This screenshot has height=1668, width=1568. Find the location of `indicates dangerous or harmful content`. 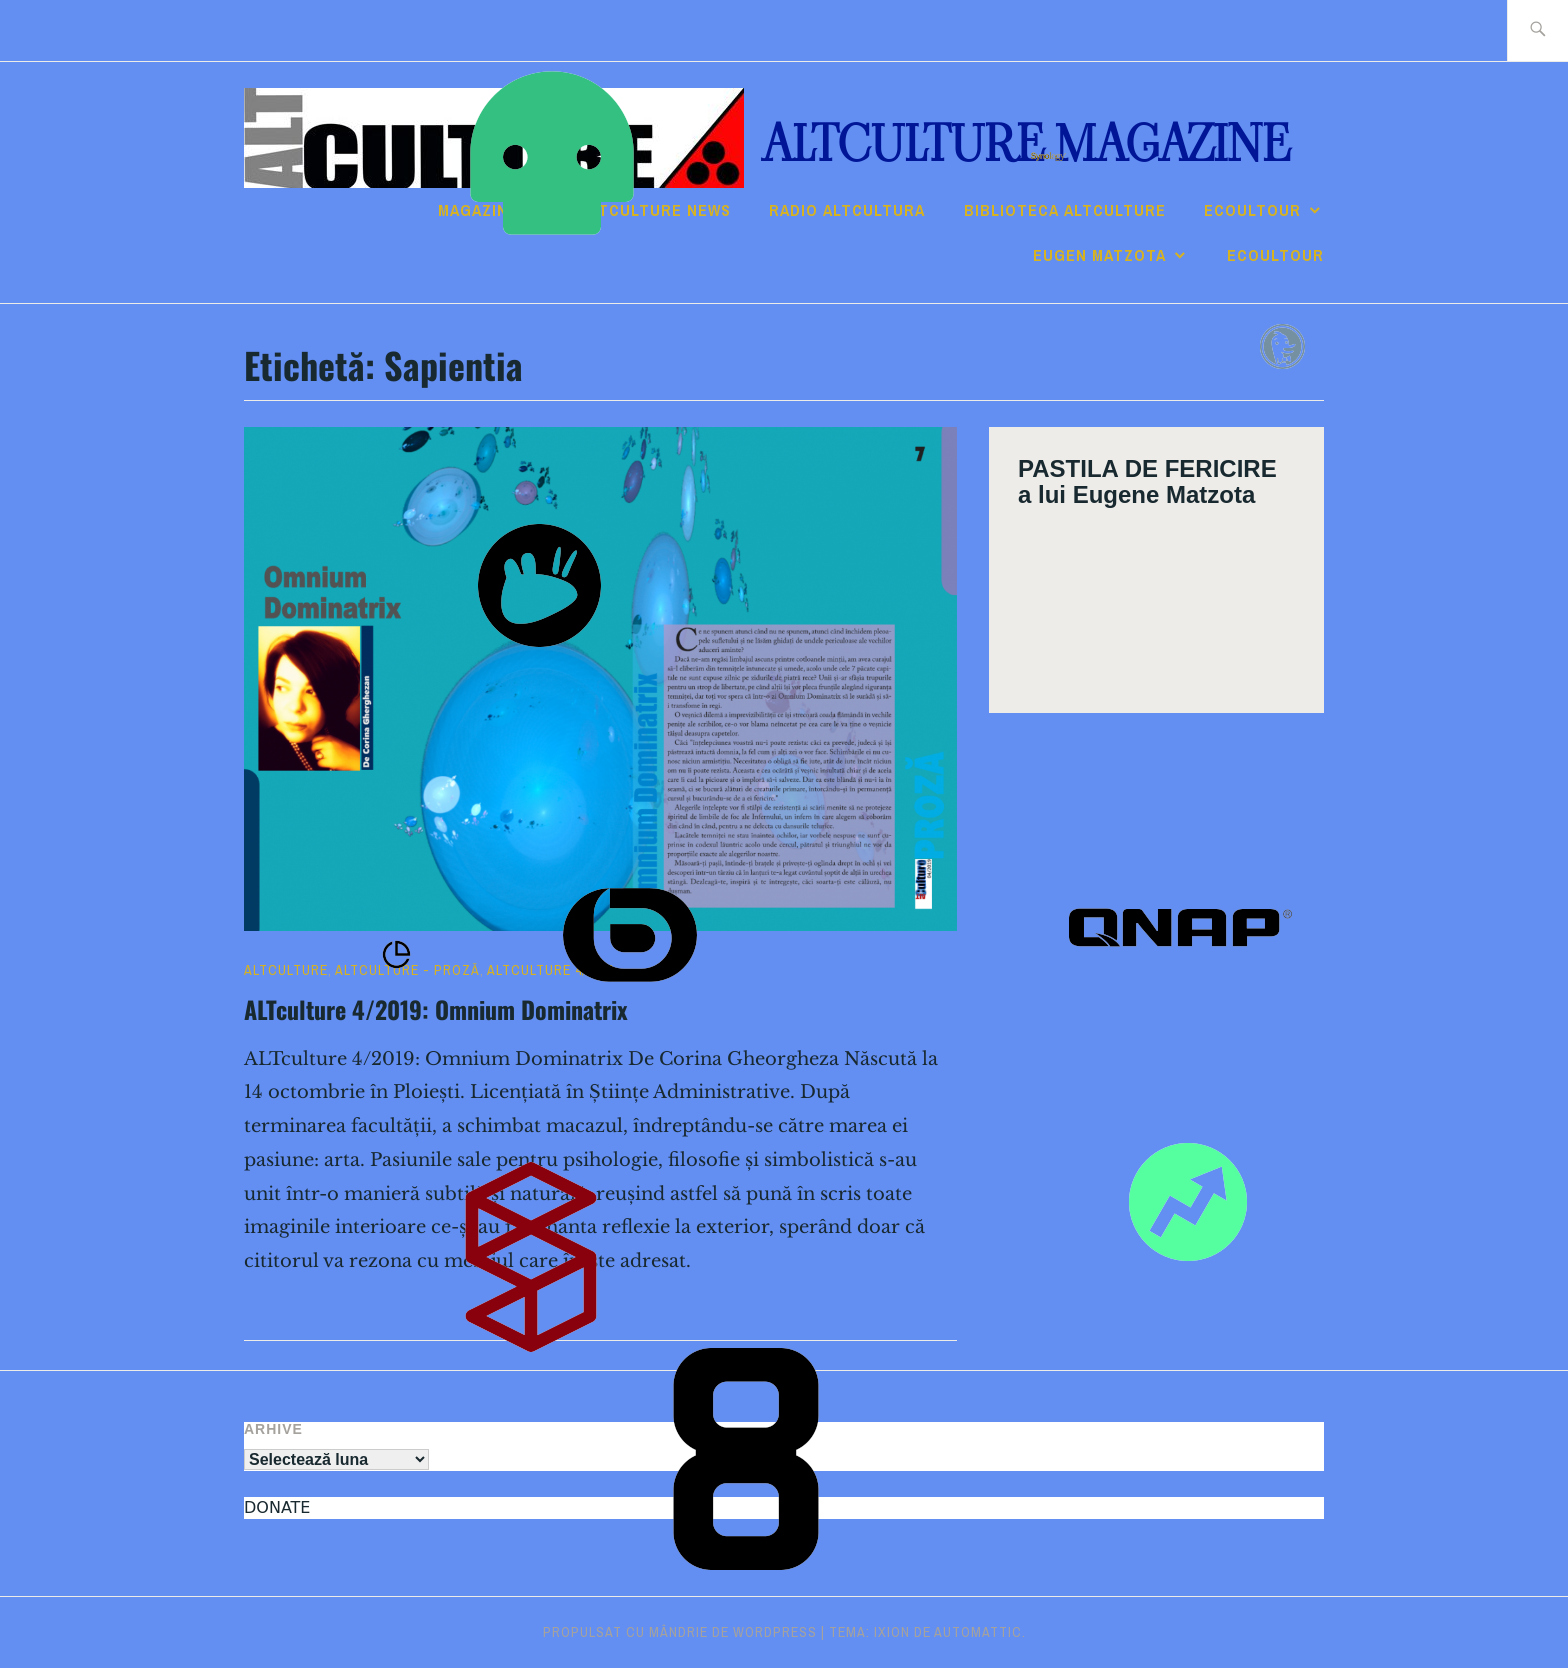

indicates dangerous or harmful content is located at coordinates (552, 153).